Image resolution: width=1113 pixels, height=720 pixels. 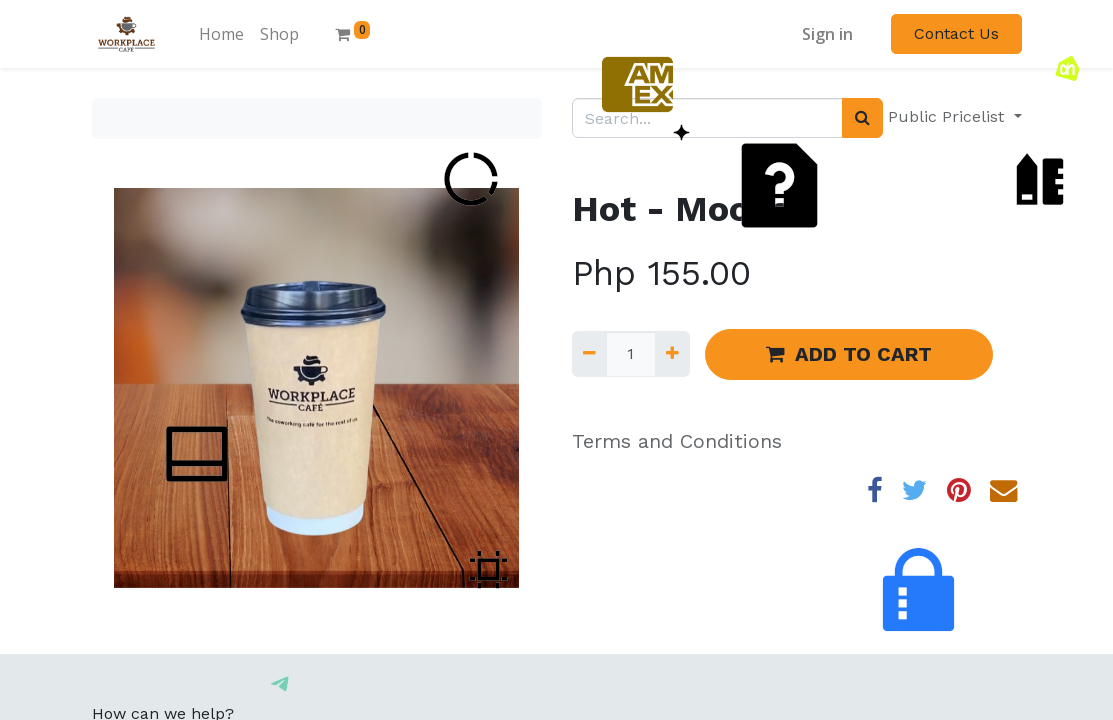 What do you see at coordinates (488, 569) in the screenshot?
I see `select or edit an artboard` at bounding box center [488, 569].